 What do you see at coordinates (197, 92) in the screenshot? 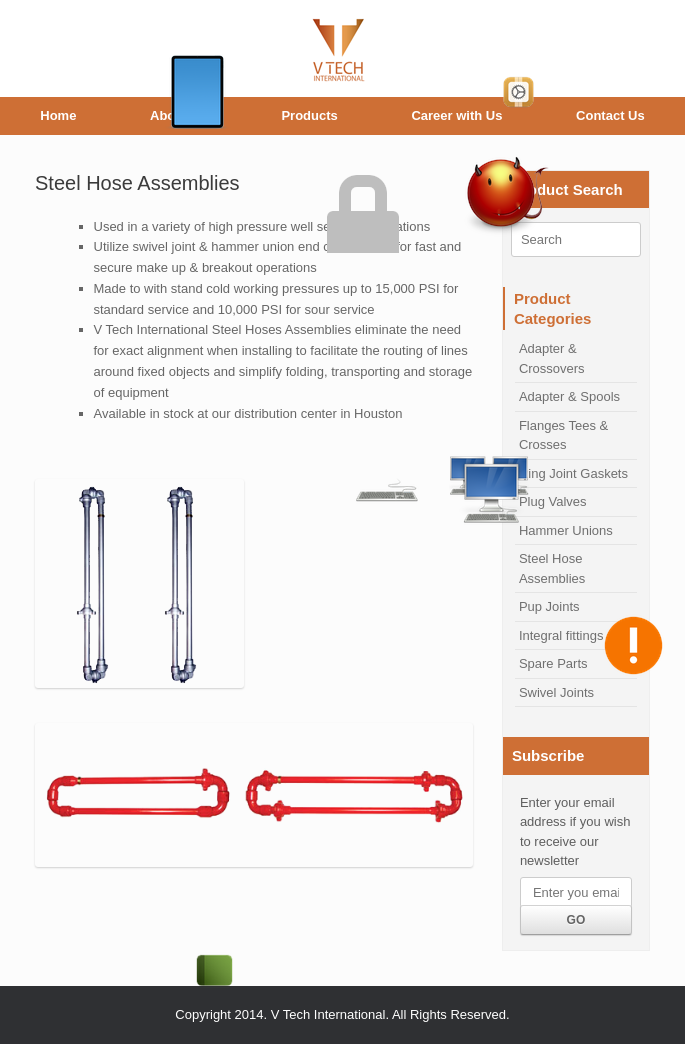
I see `iPad Air device icon` at bounding box center [197, 92].